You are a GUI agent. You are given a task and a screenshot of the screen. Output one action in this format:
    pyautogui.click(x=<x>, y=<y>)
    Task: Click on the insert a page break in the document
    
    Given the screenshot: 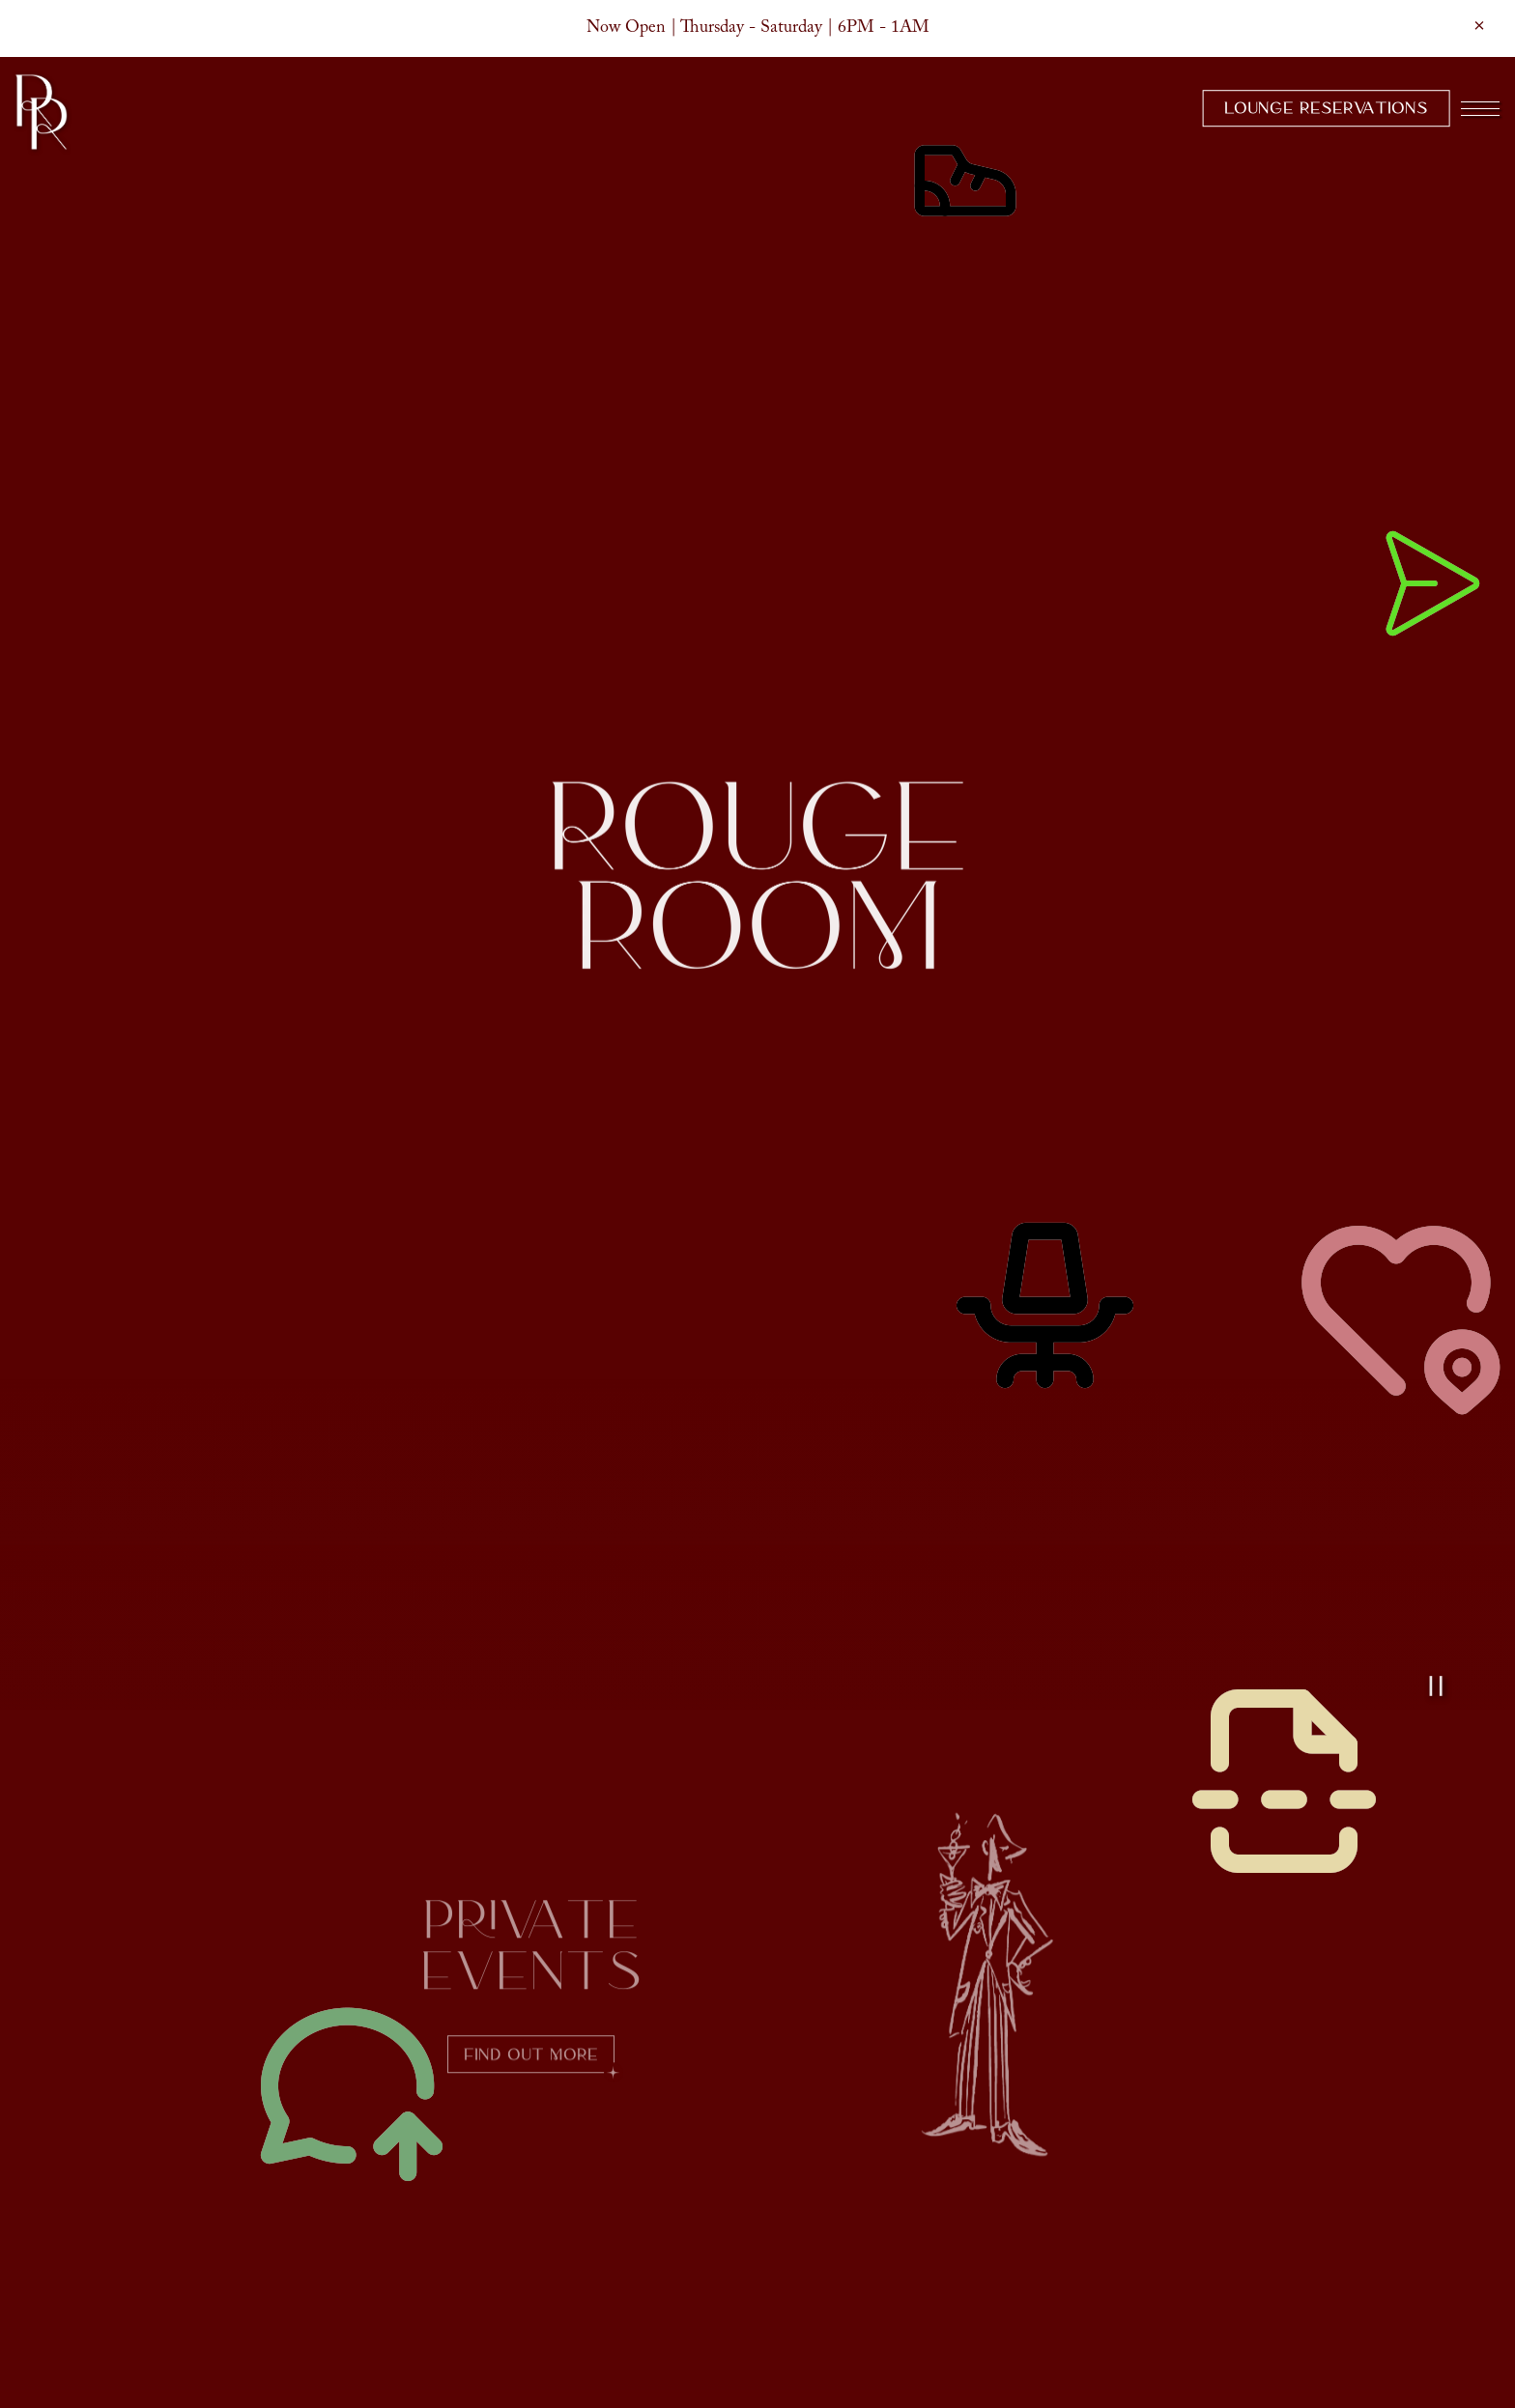 What is the action you would take?
    pyautogui.click(x=1284, y=1781)
    